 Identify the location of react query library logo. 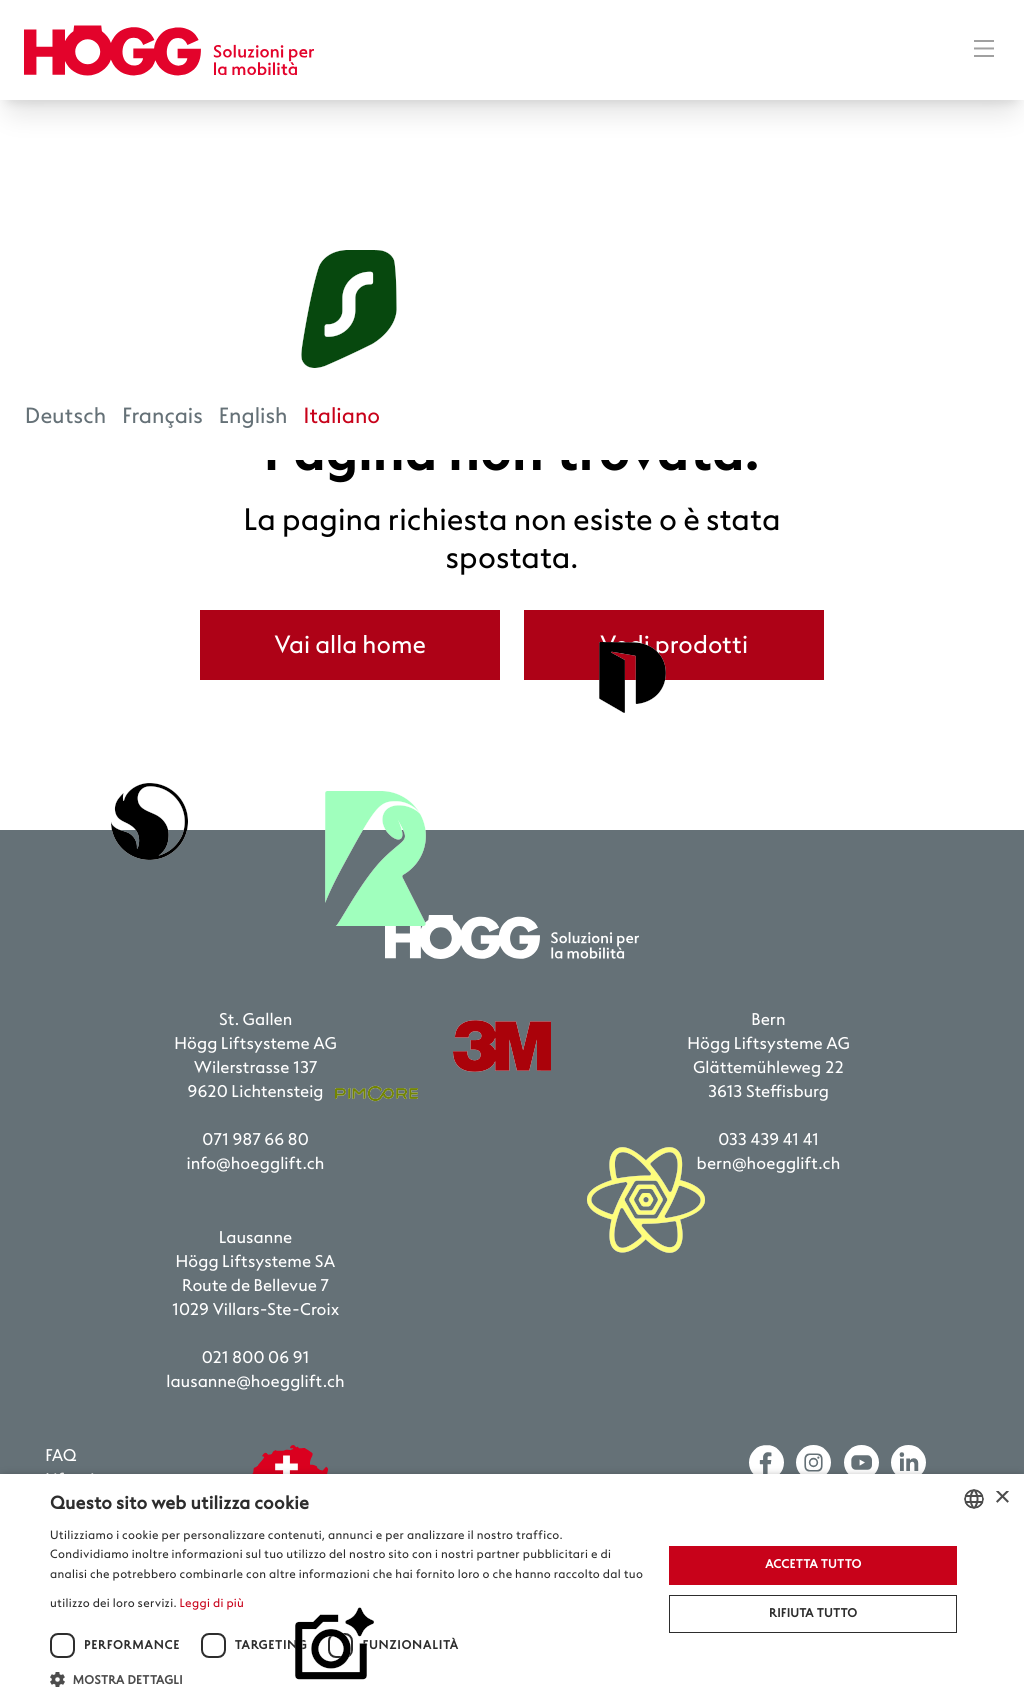
(646, 1200).